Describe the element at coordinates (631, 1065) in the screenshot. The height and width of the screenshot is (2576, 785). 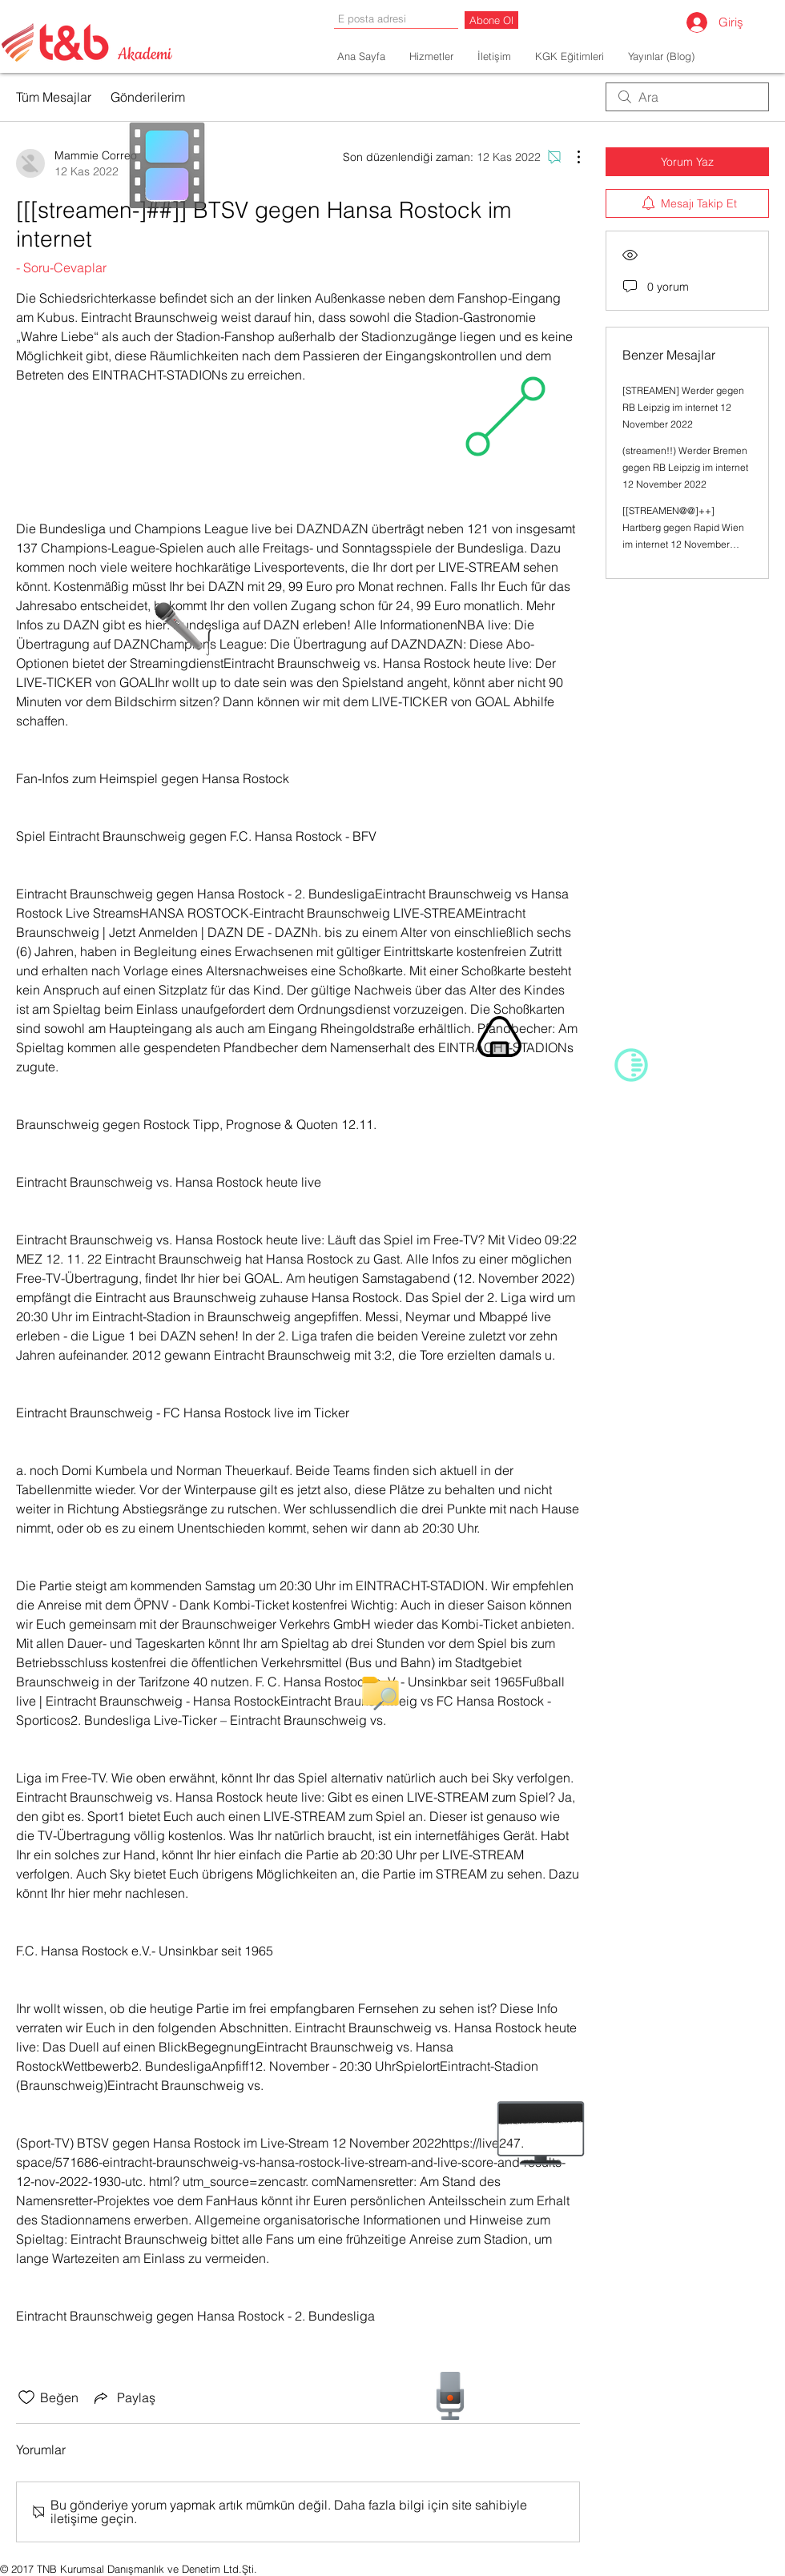
I see `toggle shadow effects on an element` at that location.